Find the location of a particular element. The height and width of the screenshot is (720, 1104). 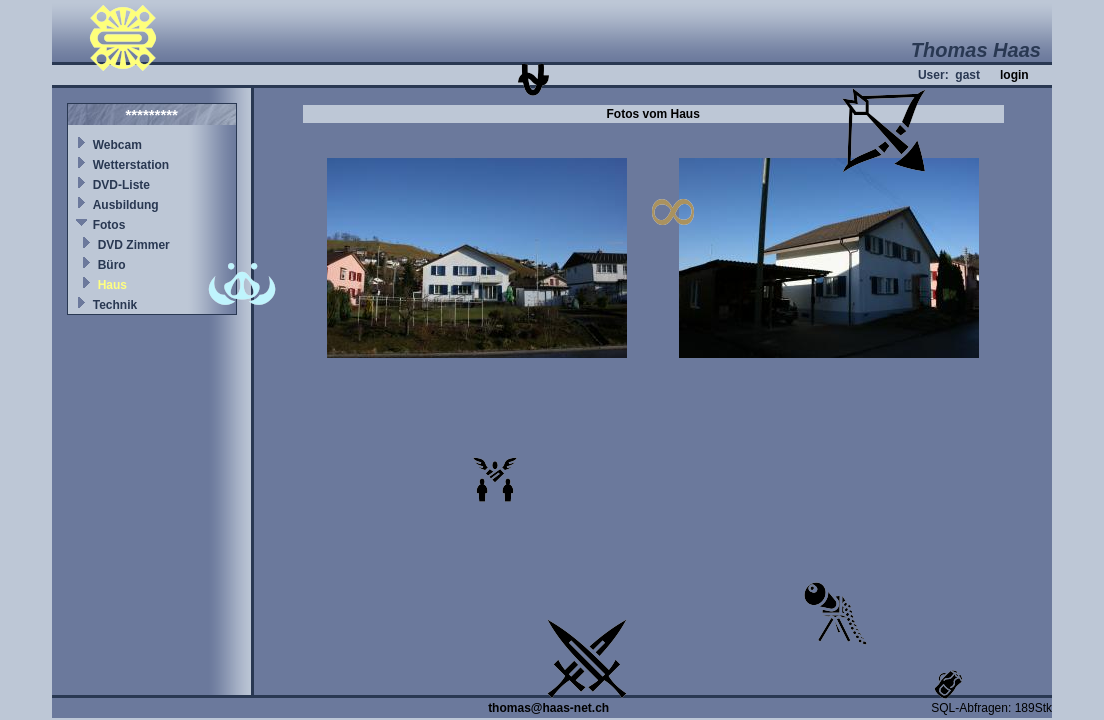

decorative tribal or aztec-style game badge is located at coordinates (123, 38).